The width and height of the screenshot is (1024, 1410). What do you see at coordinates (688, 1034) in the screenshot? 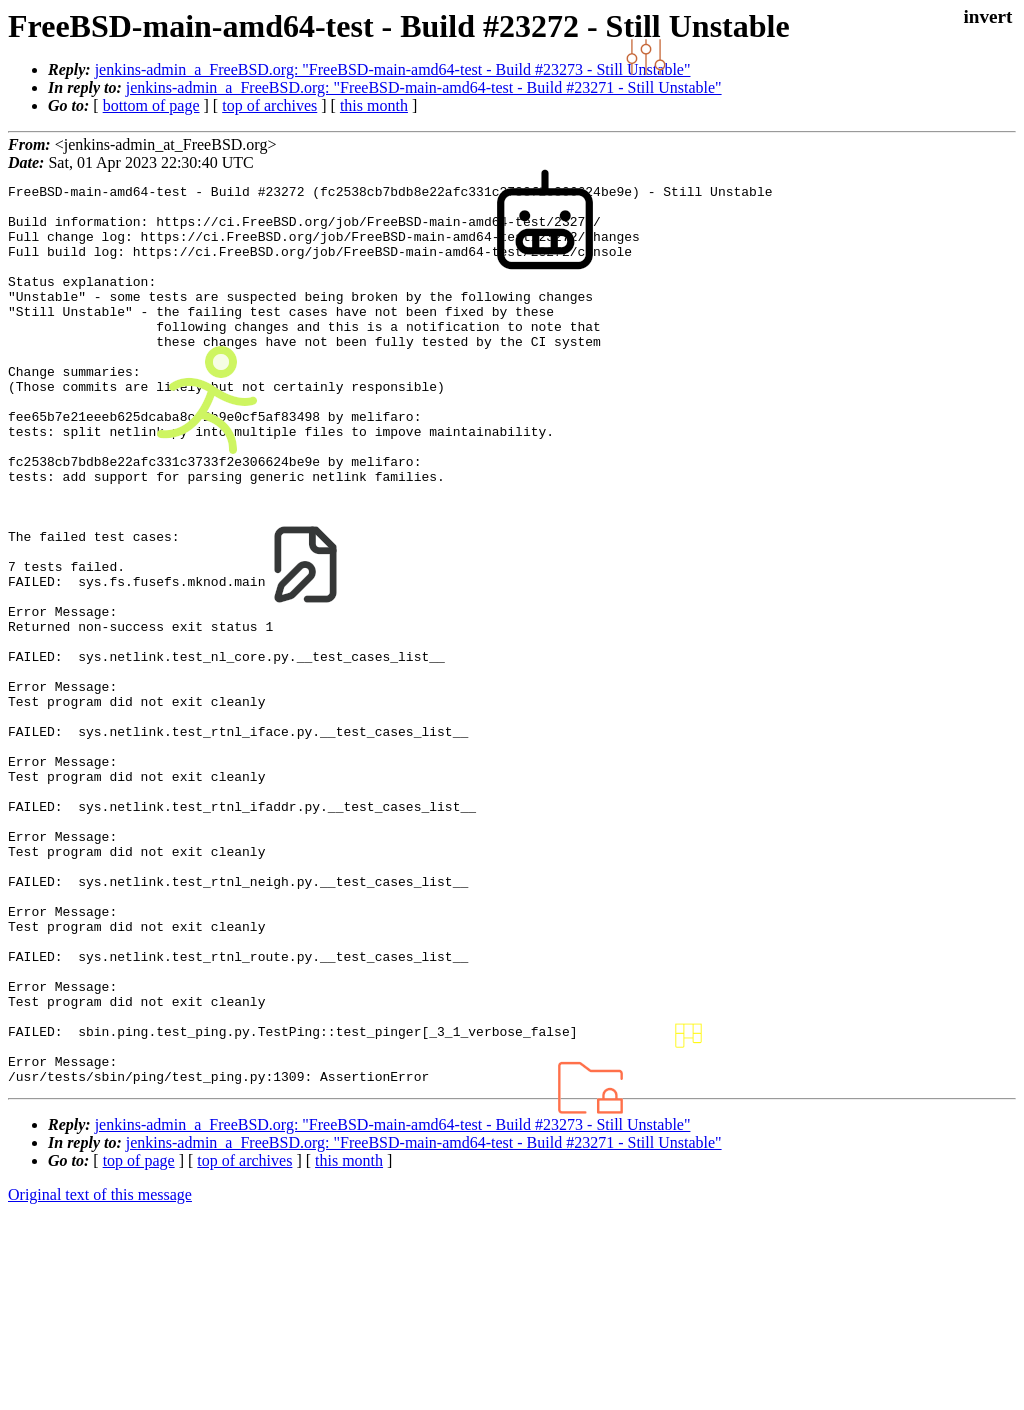
I see `open kanban board view` at bounding box center [688, 1034].